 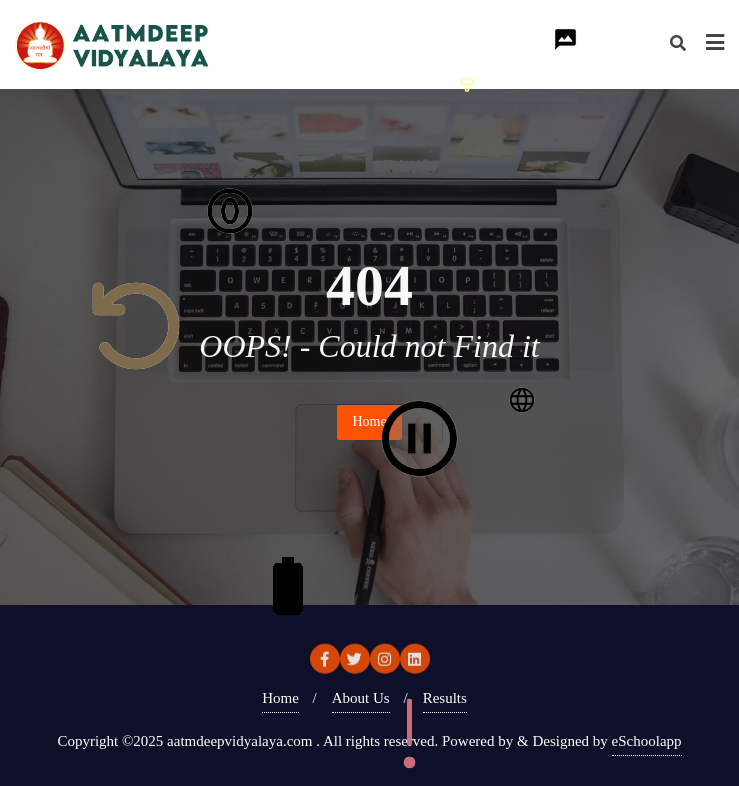 I want to click on indicates a warning or alert requiring attention, so click(x=409, y=733).